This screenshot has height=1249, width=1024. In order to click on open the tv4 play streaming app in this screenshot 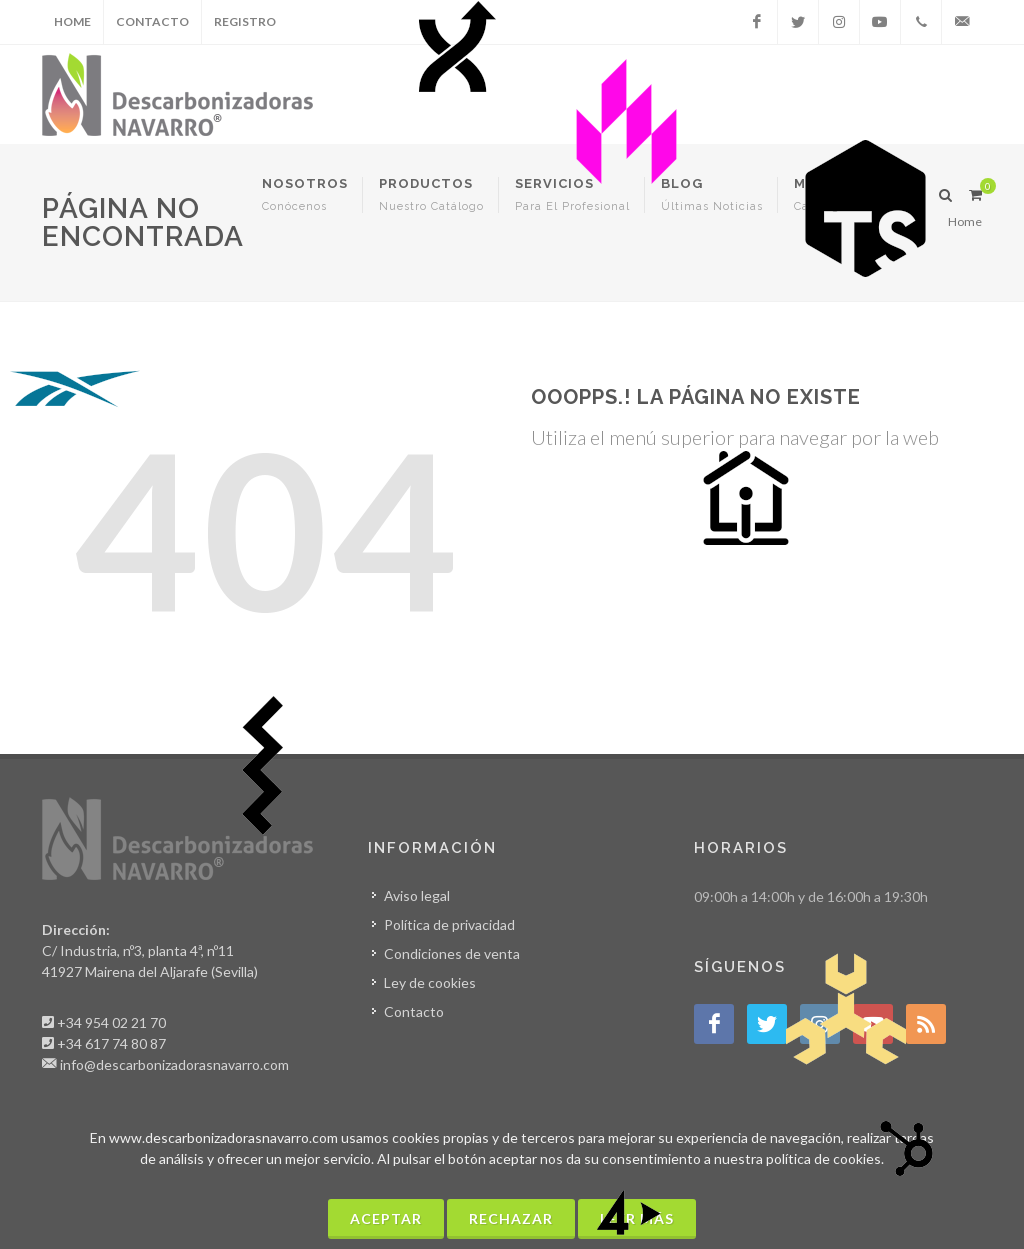, I will do `click(628, 1212)`.